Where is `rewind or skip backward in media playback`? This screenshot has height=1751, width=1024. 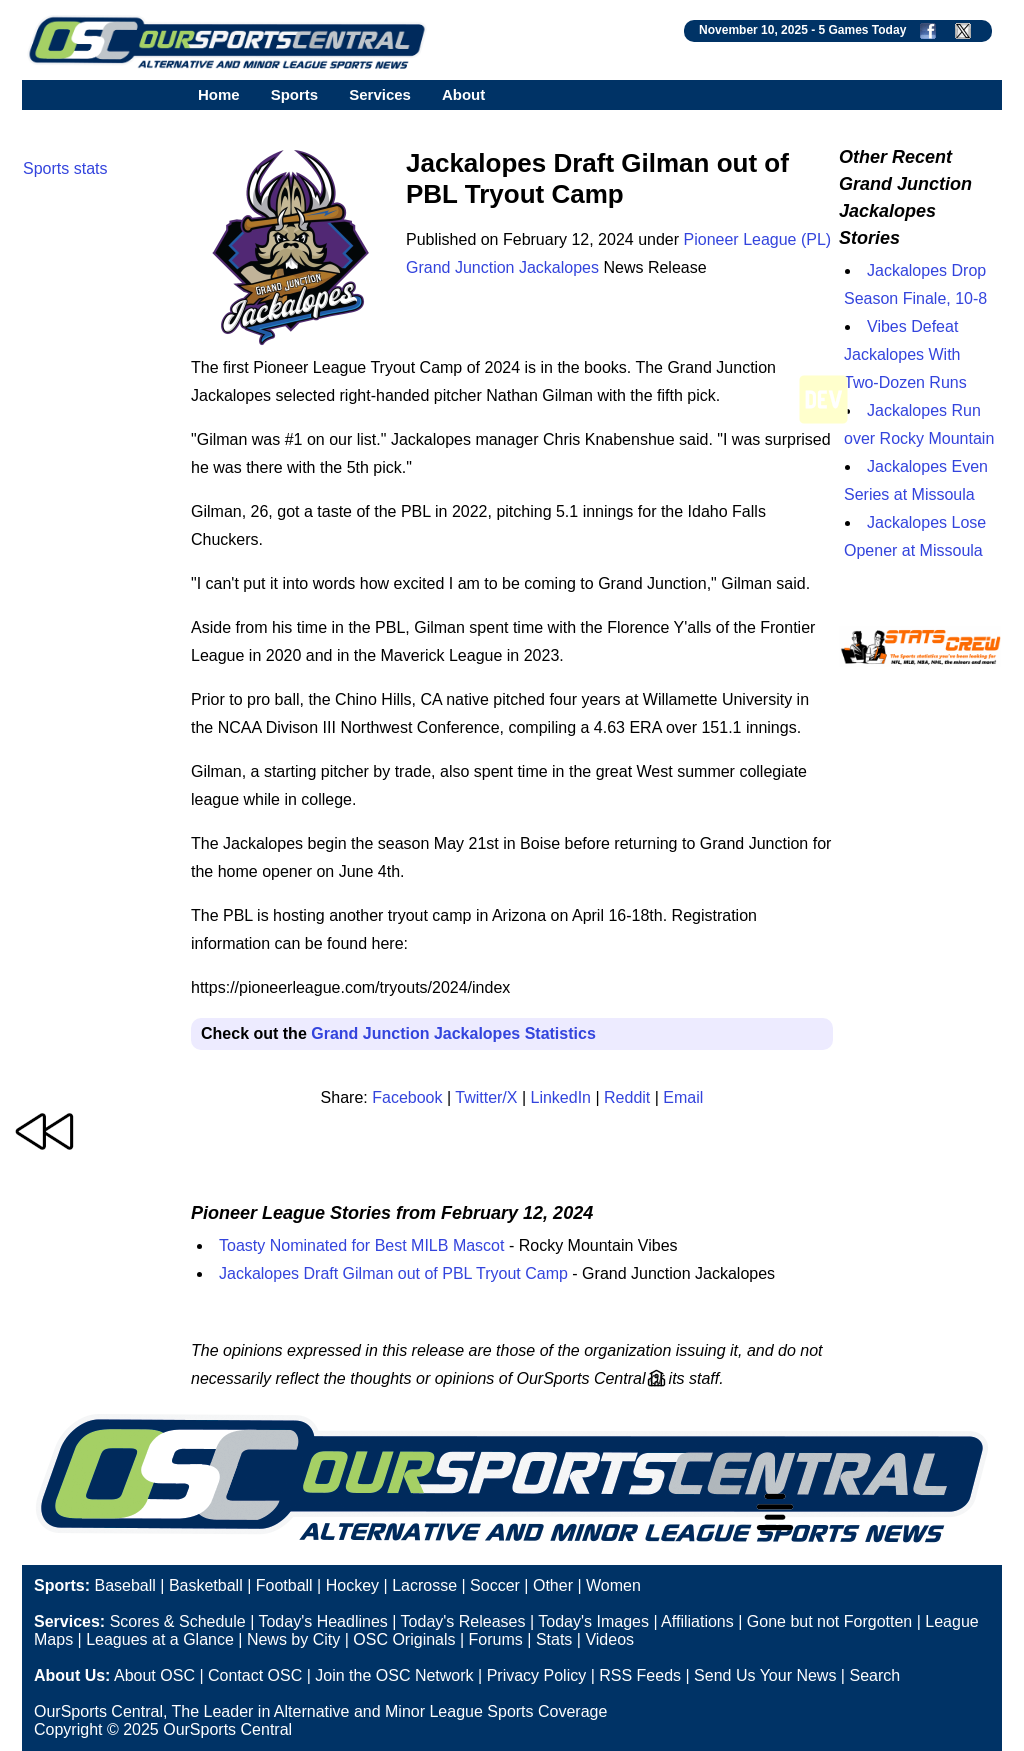
rewind or skip backward in media playback is located at coordinates (46, 1131).